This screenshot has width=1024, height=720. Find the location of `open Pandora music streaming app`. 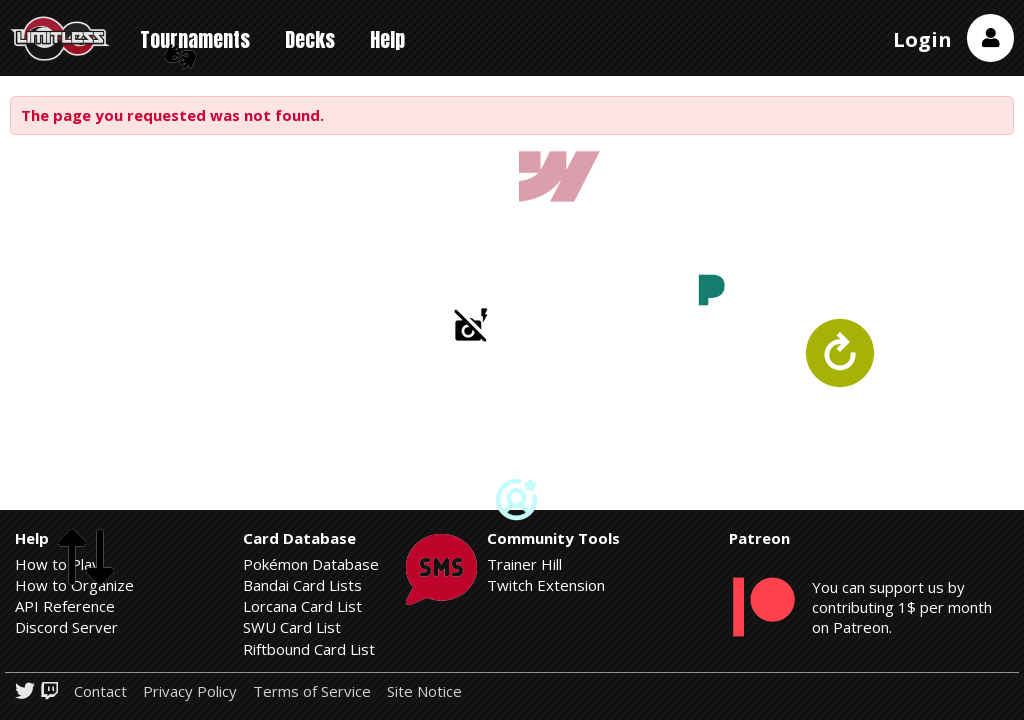

open Pandora music streaming app is located at coordinates (712, 290).